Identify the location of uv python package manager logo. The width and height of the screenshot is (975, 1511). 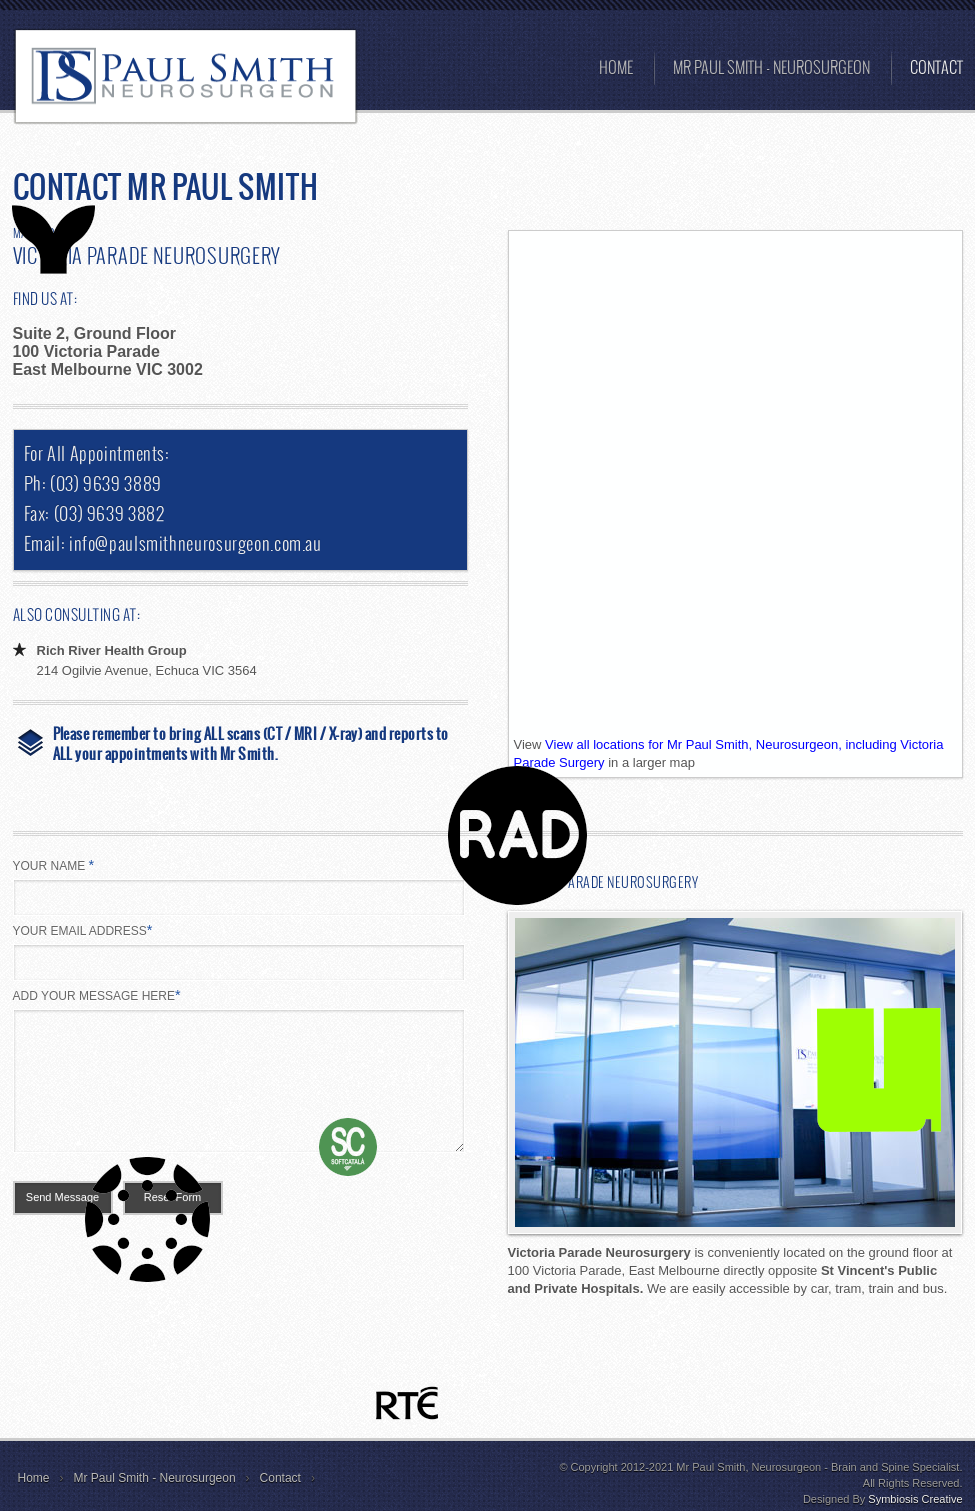
(879, 1070).